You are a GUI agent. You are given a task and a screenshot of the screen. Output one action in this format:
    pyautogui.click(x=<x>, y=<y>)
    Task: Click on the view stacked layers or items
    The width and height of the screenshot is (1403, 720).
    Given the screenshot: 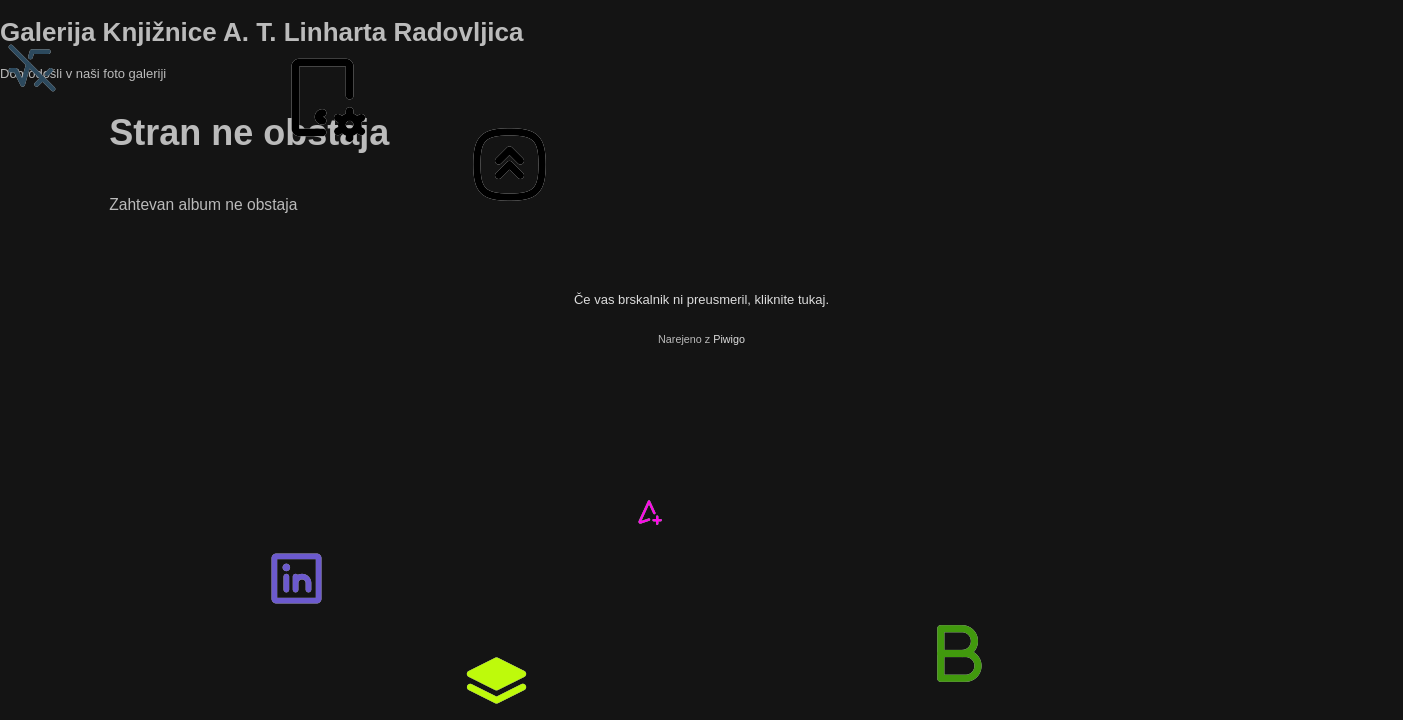 What is the action you would take?
    pyautogui.click(x=496, y=680)
    